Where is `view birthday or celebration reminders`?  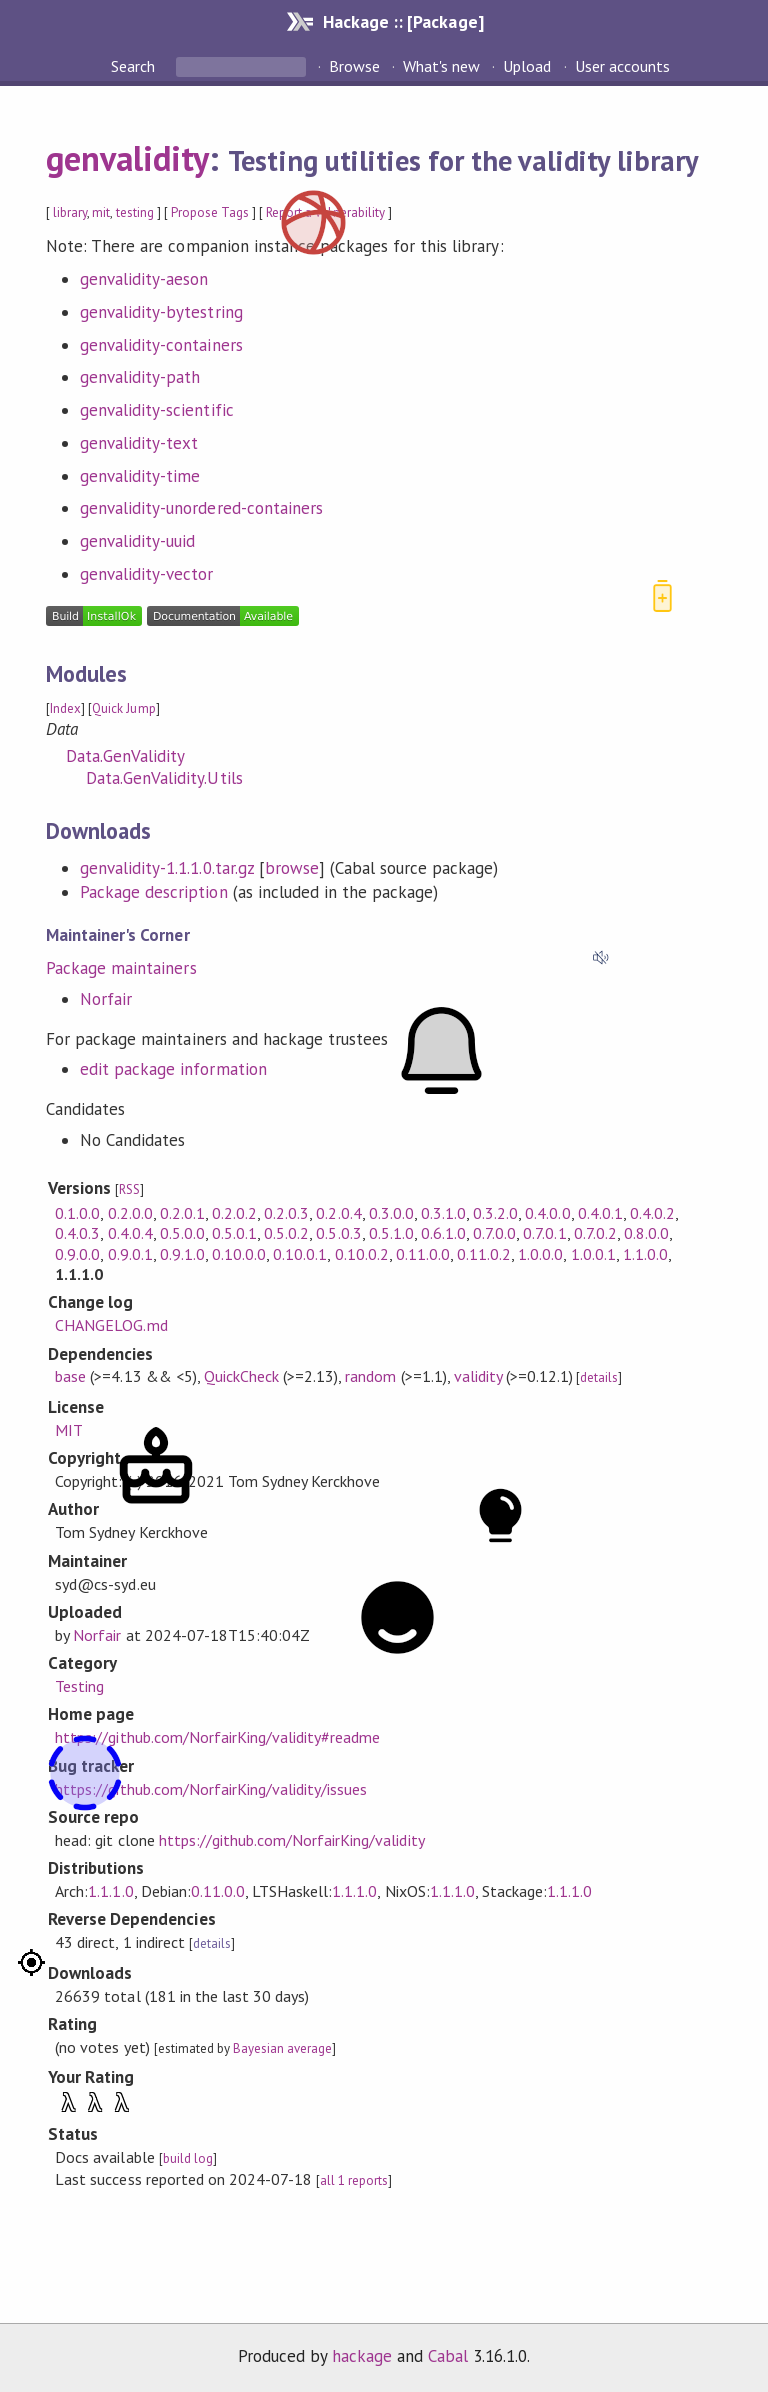 view birthday or celebration reminders is located at coordinates (156, 1470).